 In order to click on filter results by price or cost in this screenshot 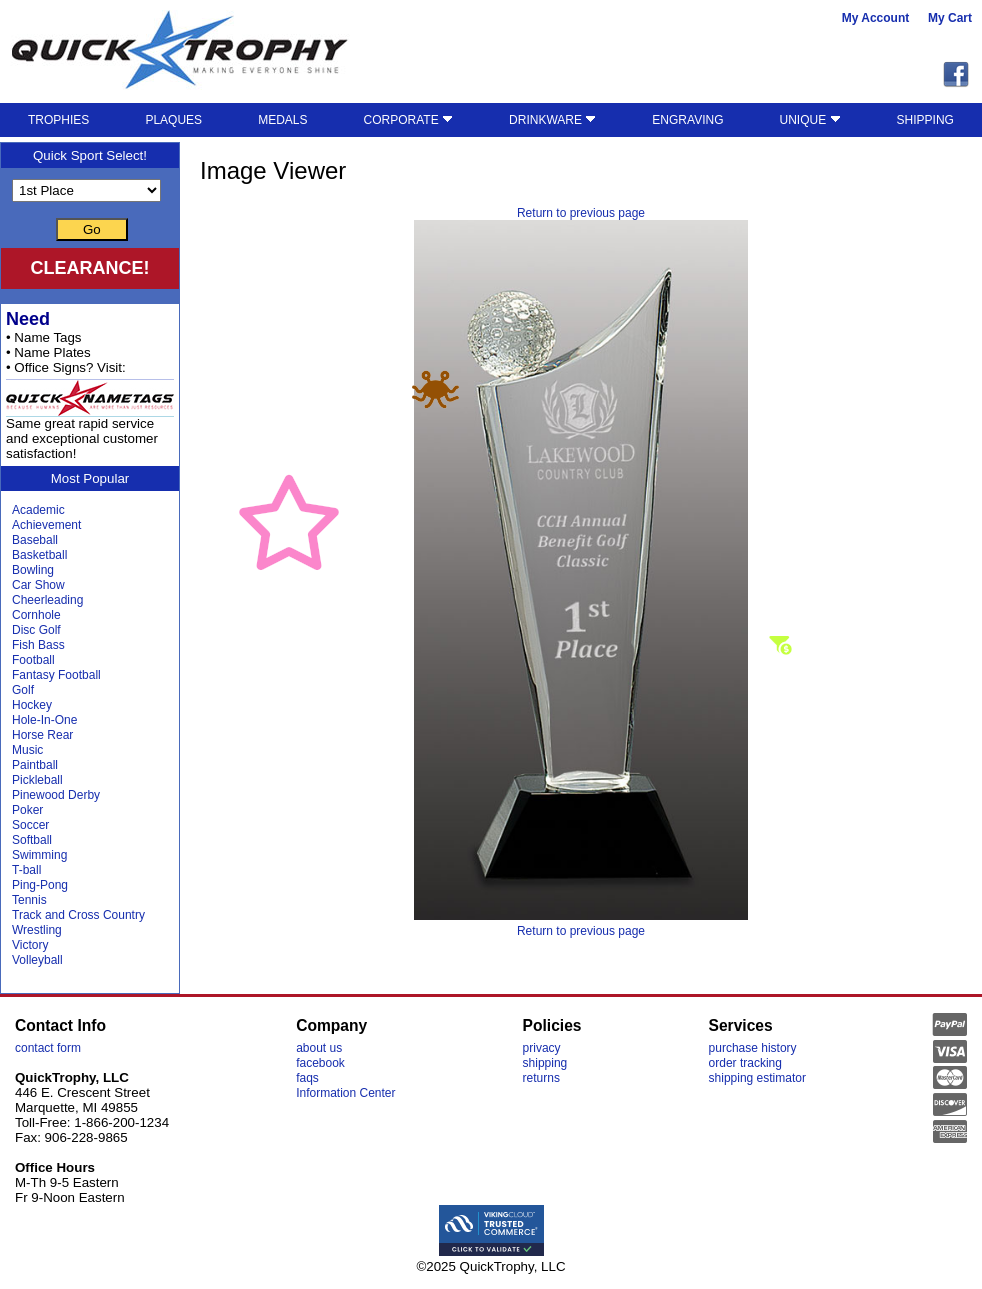, I will do `click(780, 643)`.